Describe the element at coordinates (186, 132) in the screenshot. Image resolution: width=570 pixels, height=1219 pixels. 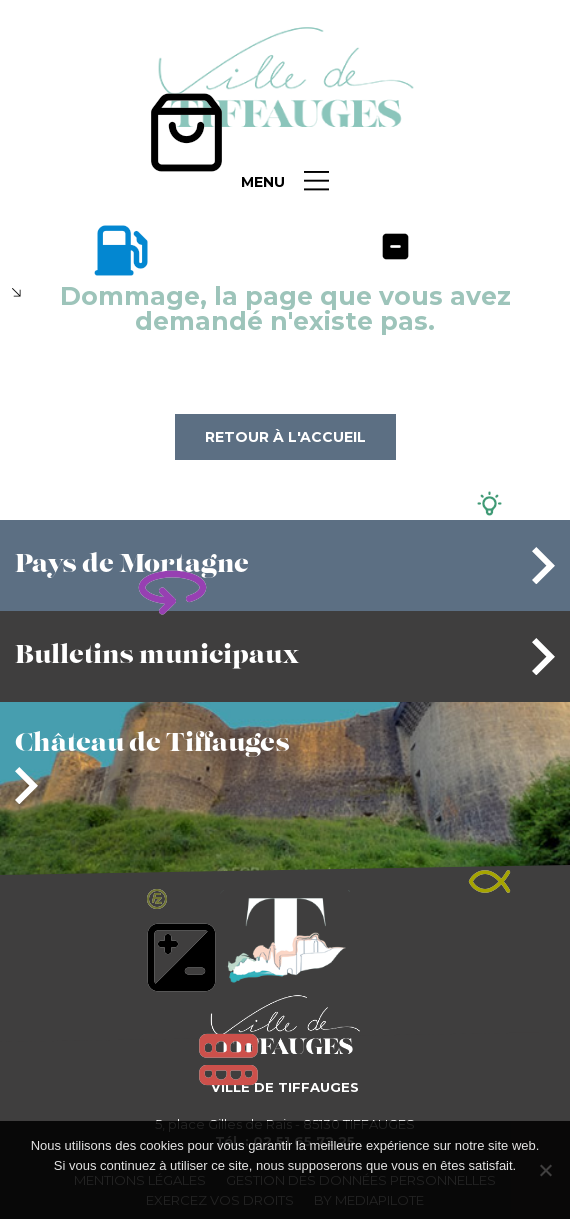
I see `view your shopping cart` at that location.